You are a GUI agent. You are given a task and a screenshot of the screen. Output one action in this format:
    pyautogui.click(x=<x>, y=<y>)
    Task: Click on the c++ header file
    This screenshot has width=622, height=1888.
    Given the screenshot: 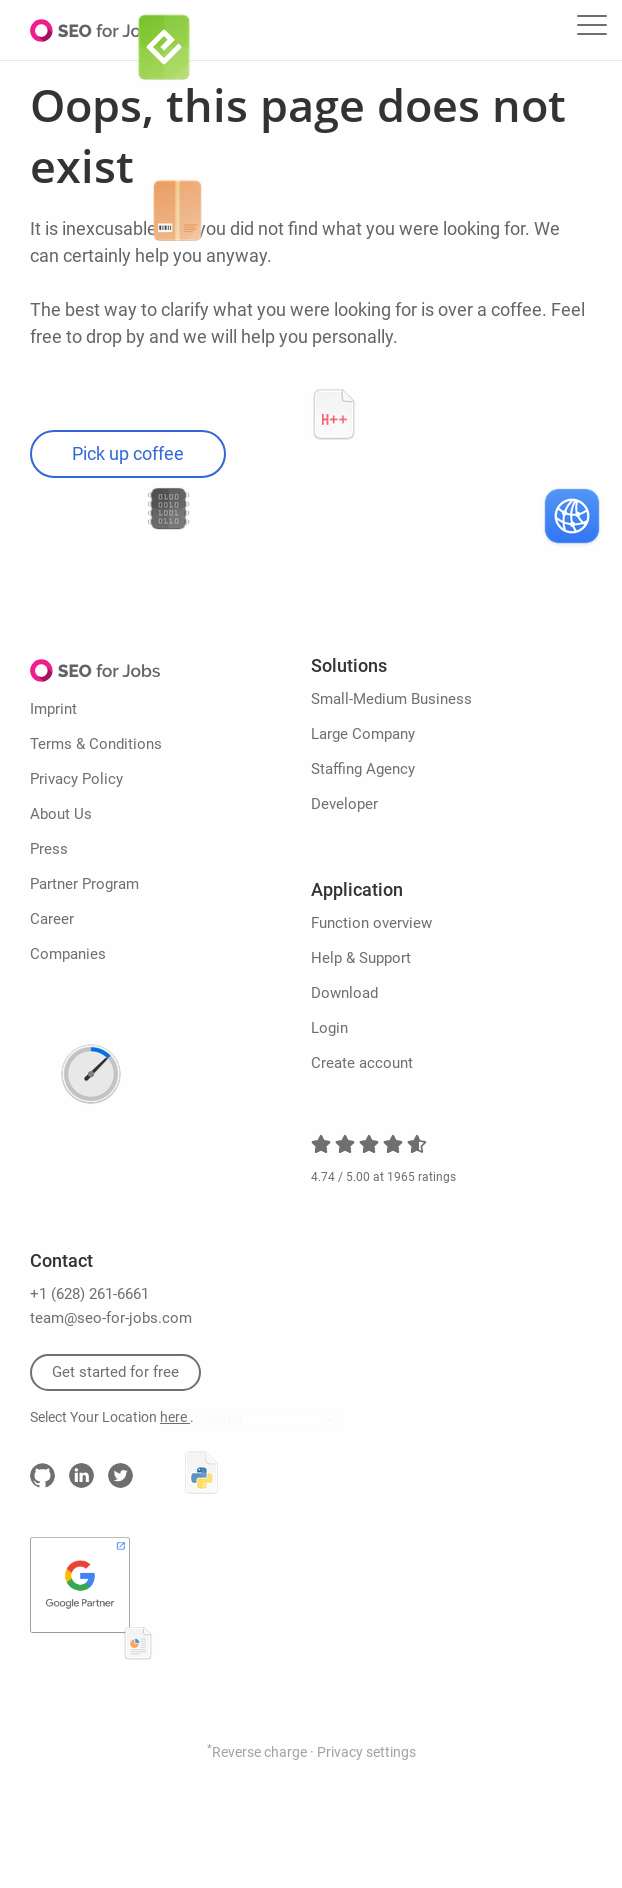 What is the action you would take?
    pyautogui.click(x=334, y=414)
    